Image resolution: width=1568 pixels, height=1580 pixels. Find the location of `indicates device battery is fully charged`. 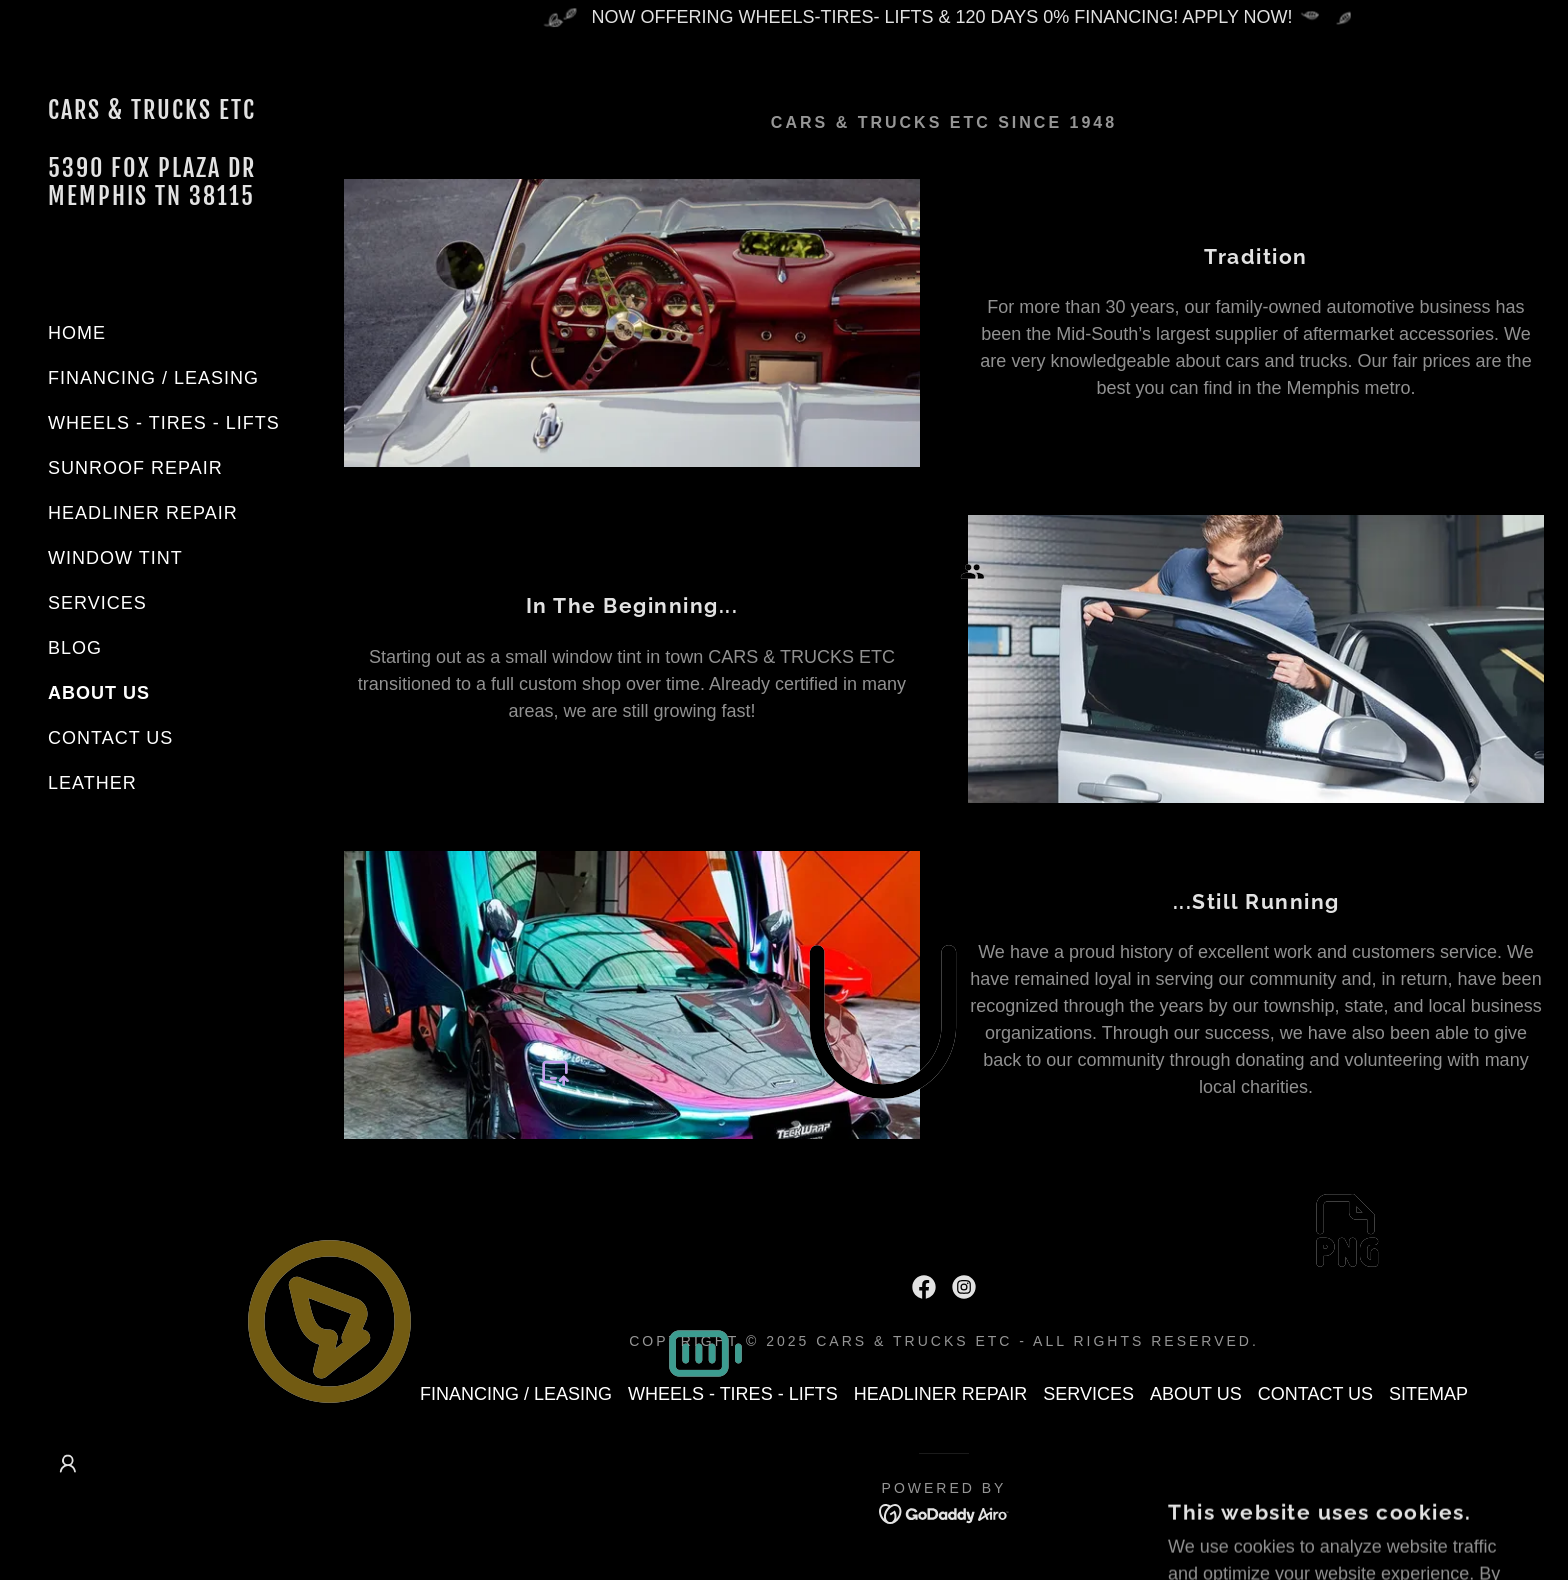

indicates device battery is fully charged is located at coordinates (705, 1353).